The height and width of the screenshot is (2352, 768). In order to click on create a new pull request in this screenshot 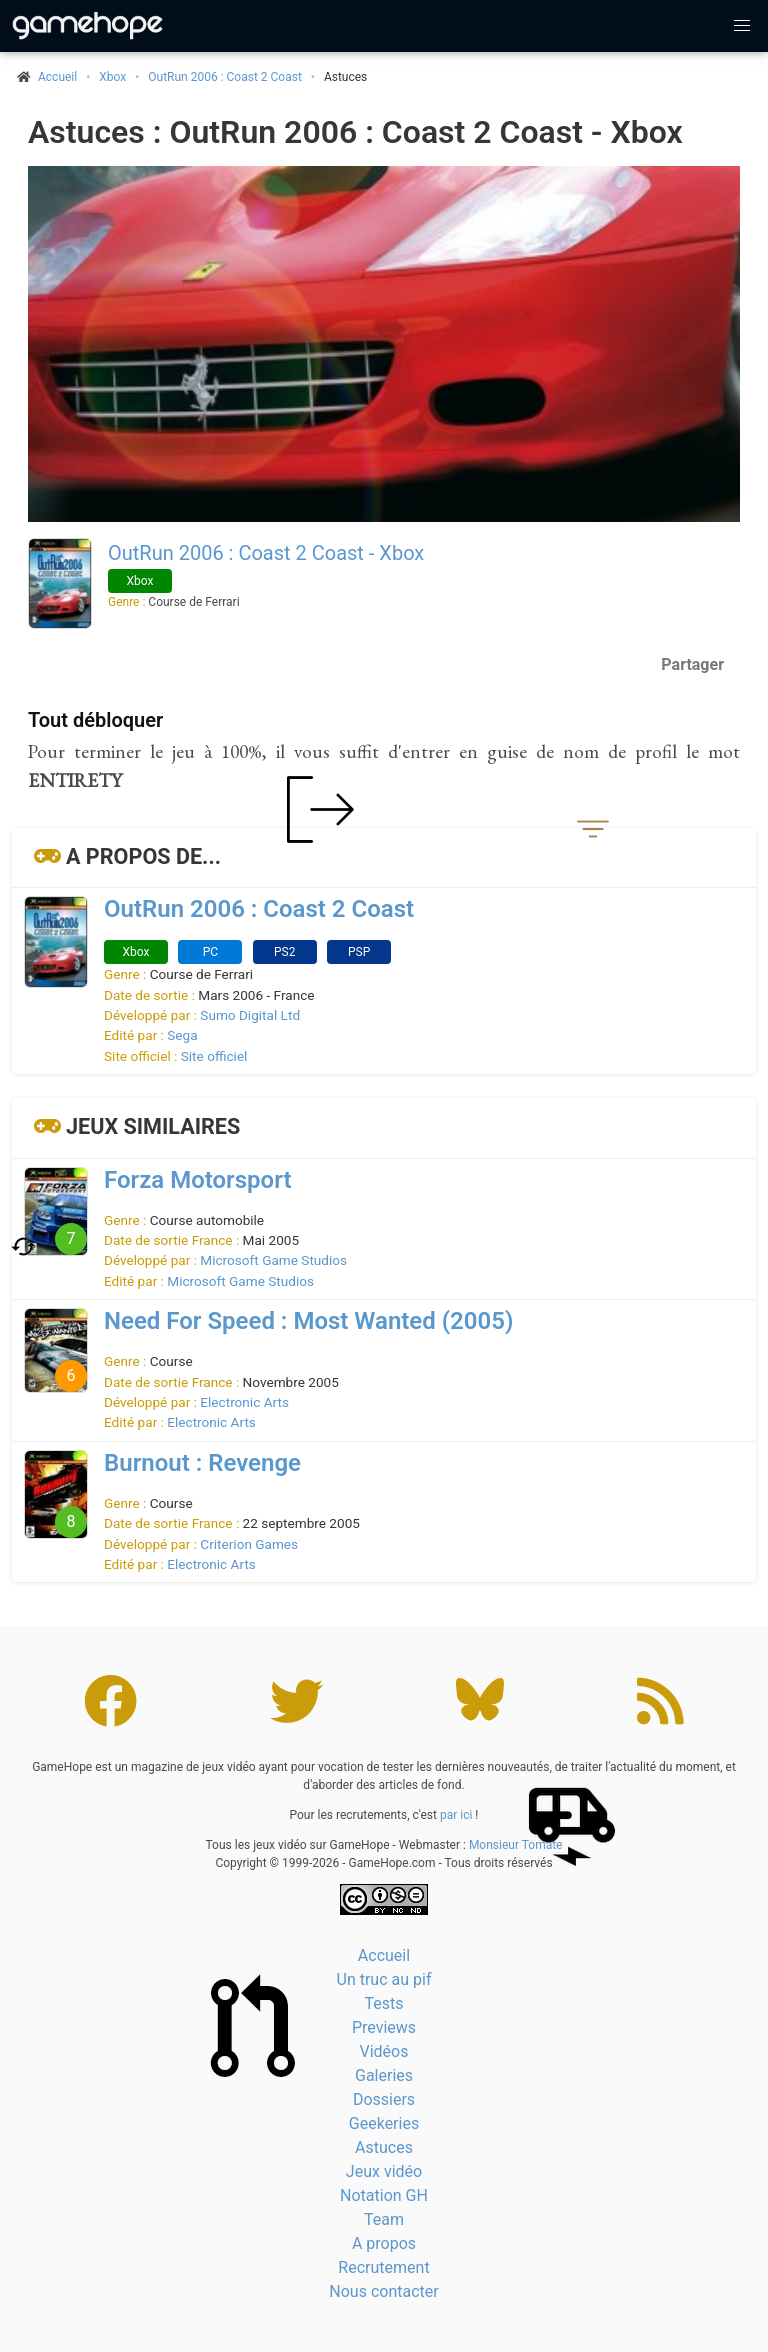, I will do `click(253, 2028)`.